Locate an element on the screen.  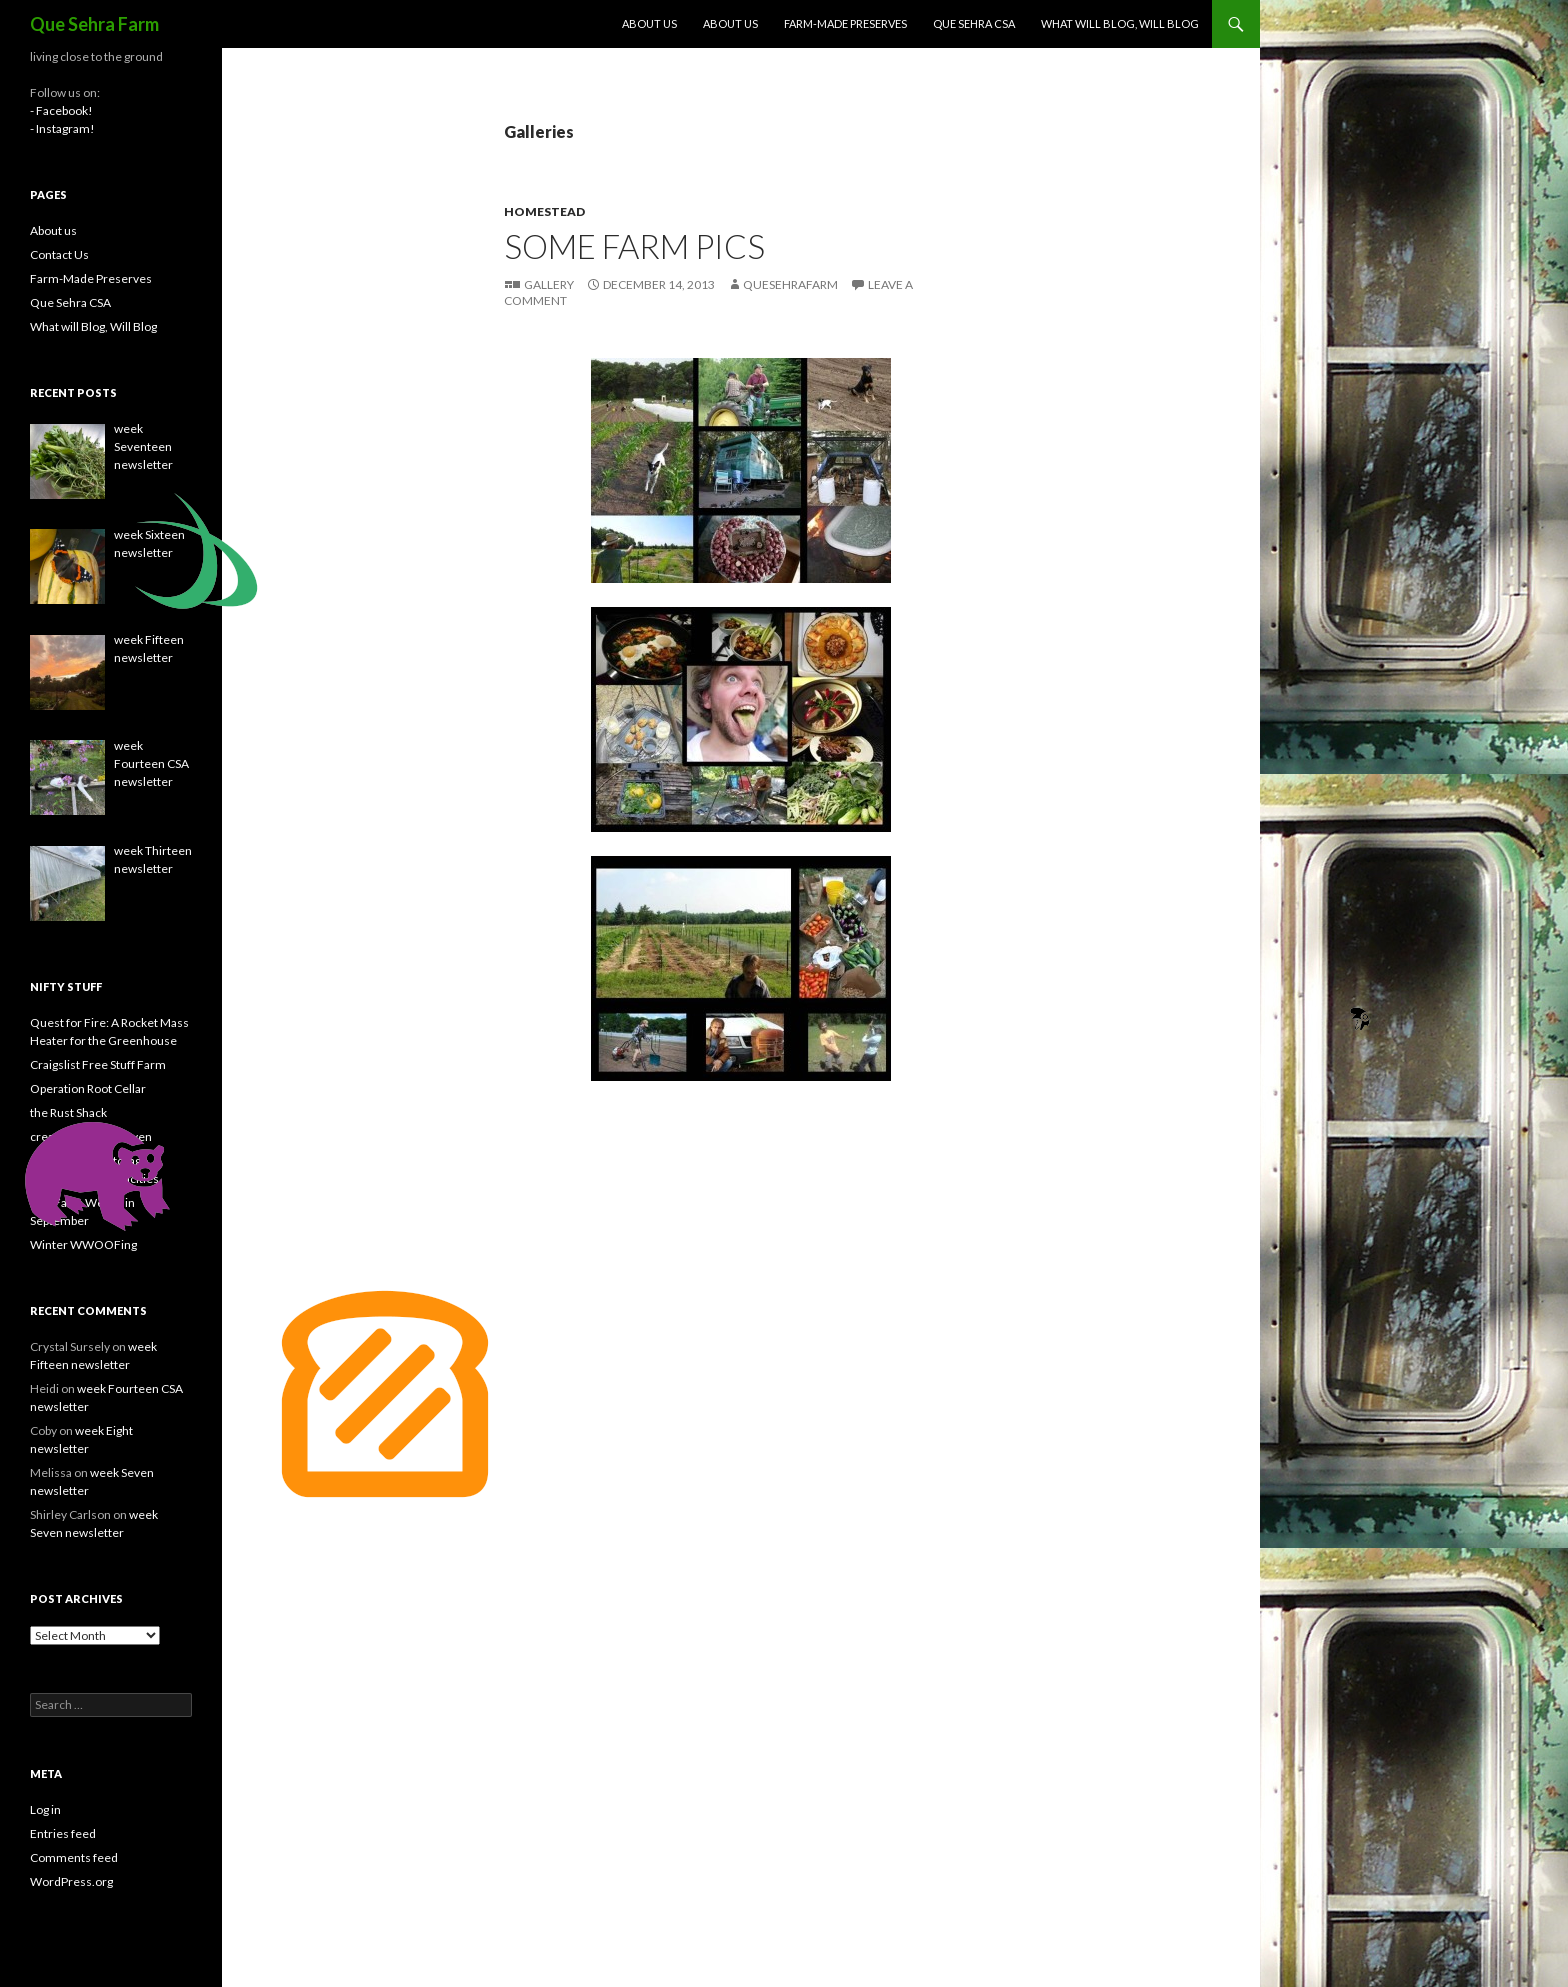
polar bear icon for wildlife or arctic-themed game is located at coordinates (97, 1176).